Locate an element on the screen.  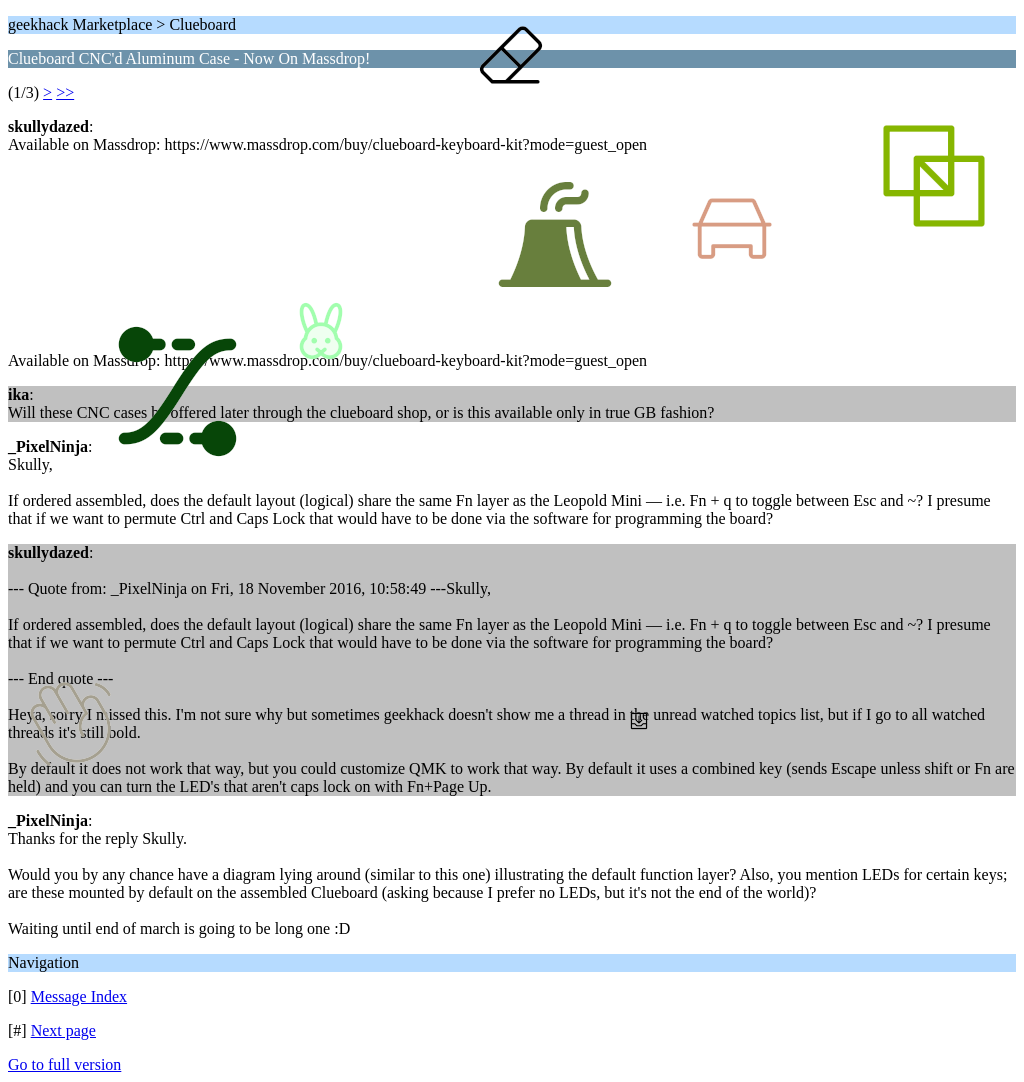
merge or intersect selected layers is located at coordinates (934, 176).